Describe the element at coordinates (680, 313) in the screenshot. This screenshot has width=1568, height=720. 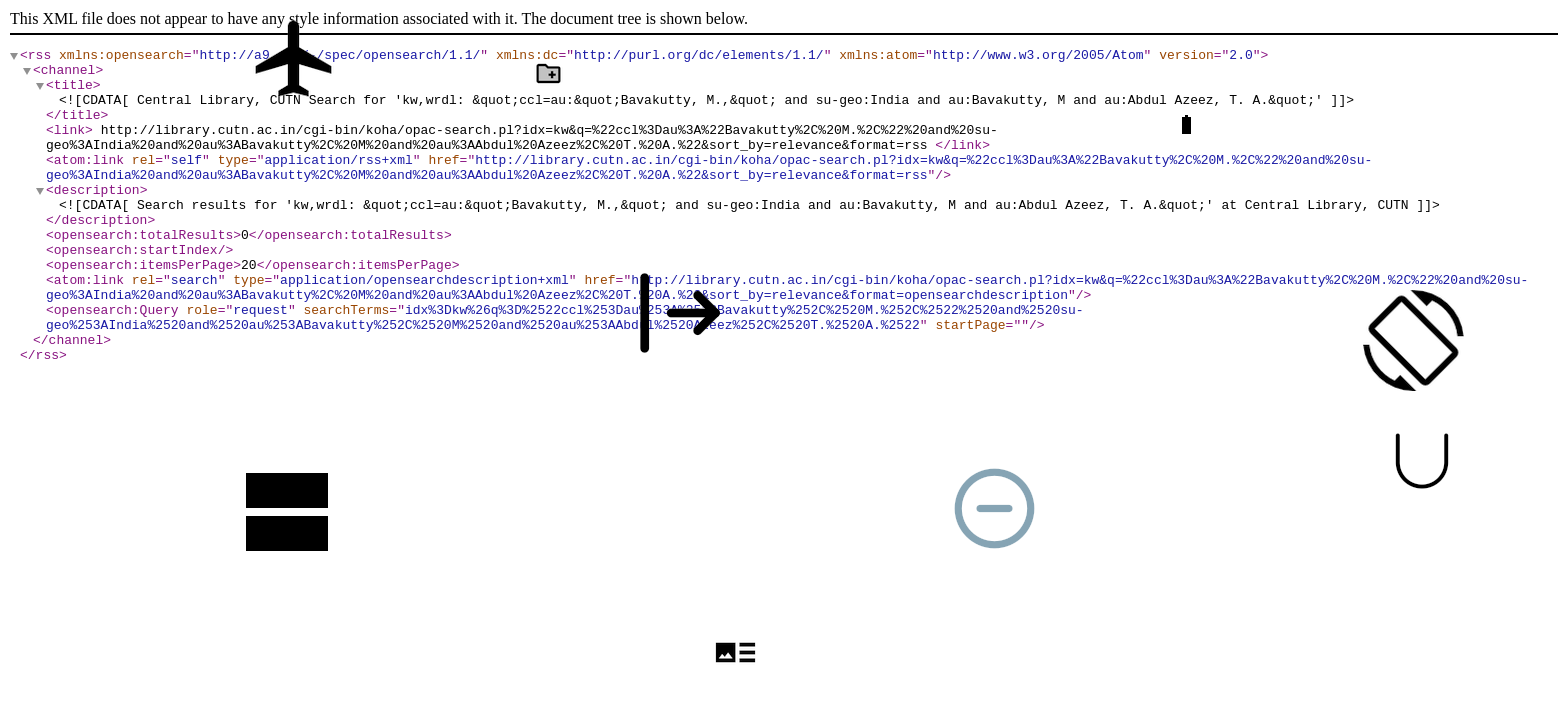
I see `expand sidebar or panel` at that location.